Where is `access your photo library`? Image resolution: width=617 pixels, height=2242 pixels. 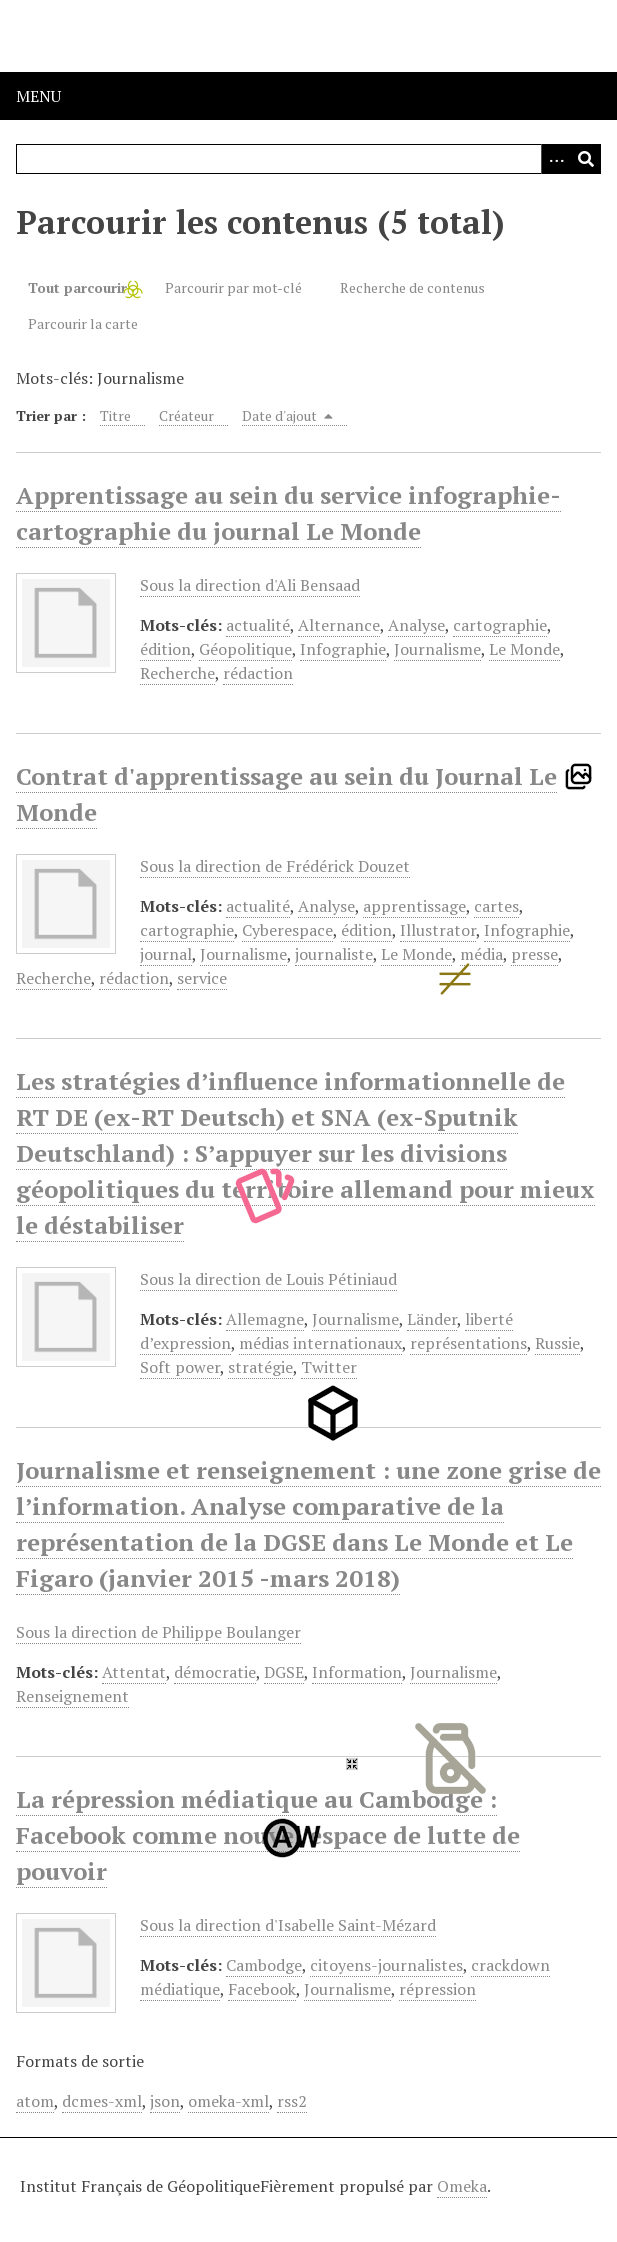
access your photo library is located at coordinates (578, 776).